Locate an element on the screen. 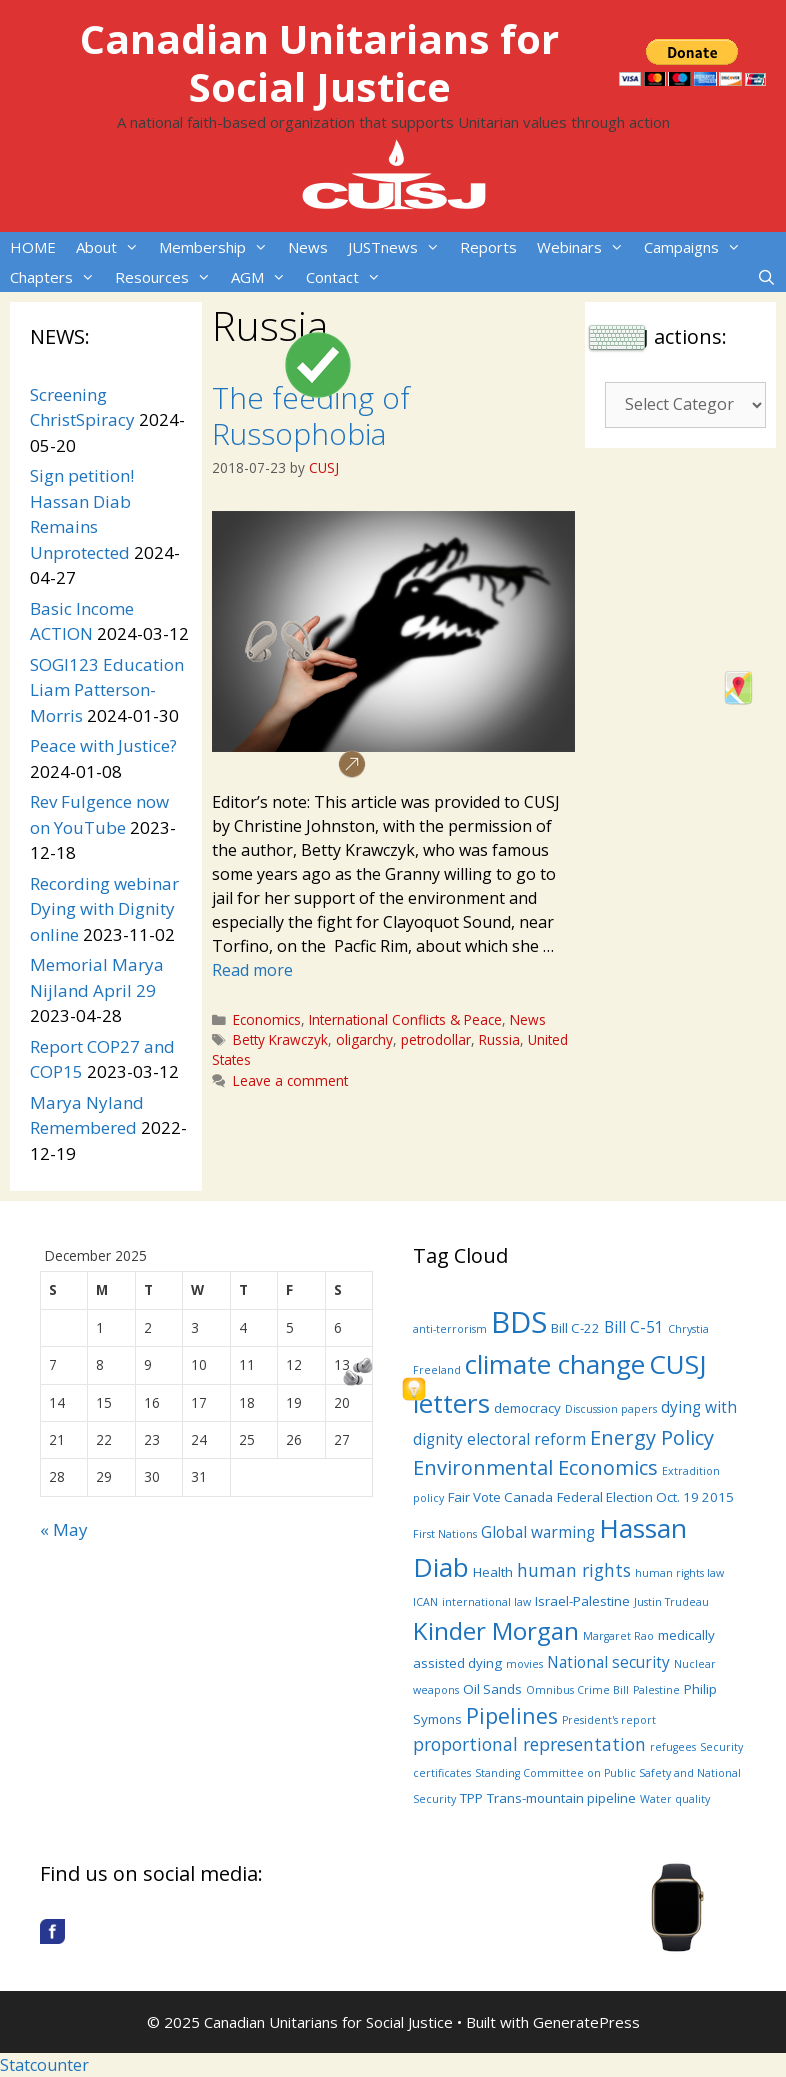 This screenshot has width=786, height=2077. indicates a symbolic link or shortcut to another file is located at coordinates (352, 764).